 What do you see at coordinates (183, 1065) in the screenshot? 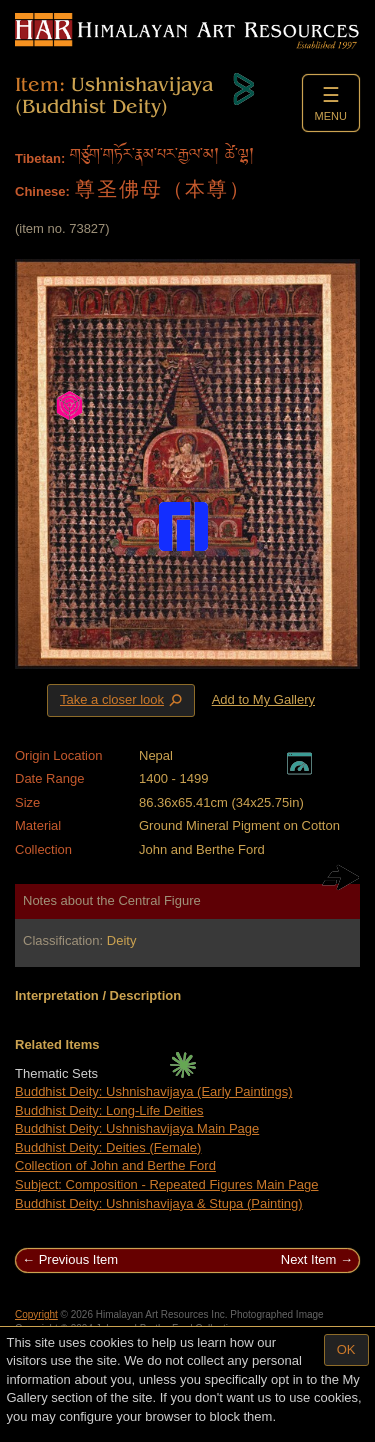
I see `open the Claude AI assistant app` at bounding box center [183, 1065].